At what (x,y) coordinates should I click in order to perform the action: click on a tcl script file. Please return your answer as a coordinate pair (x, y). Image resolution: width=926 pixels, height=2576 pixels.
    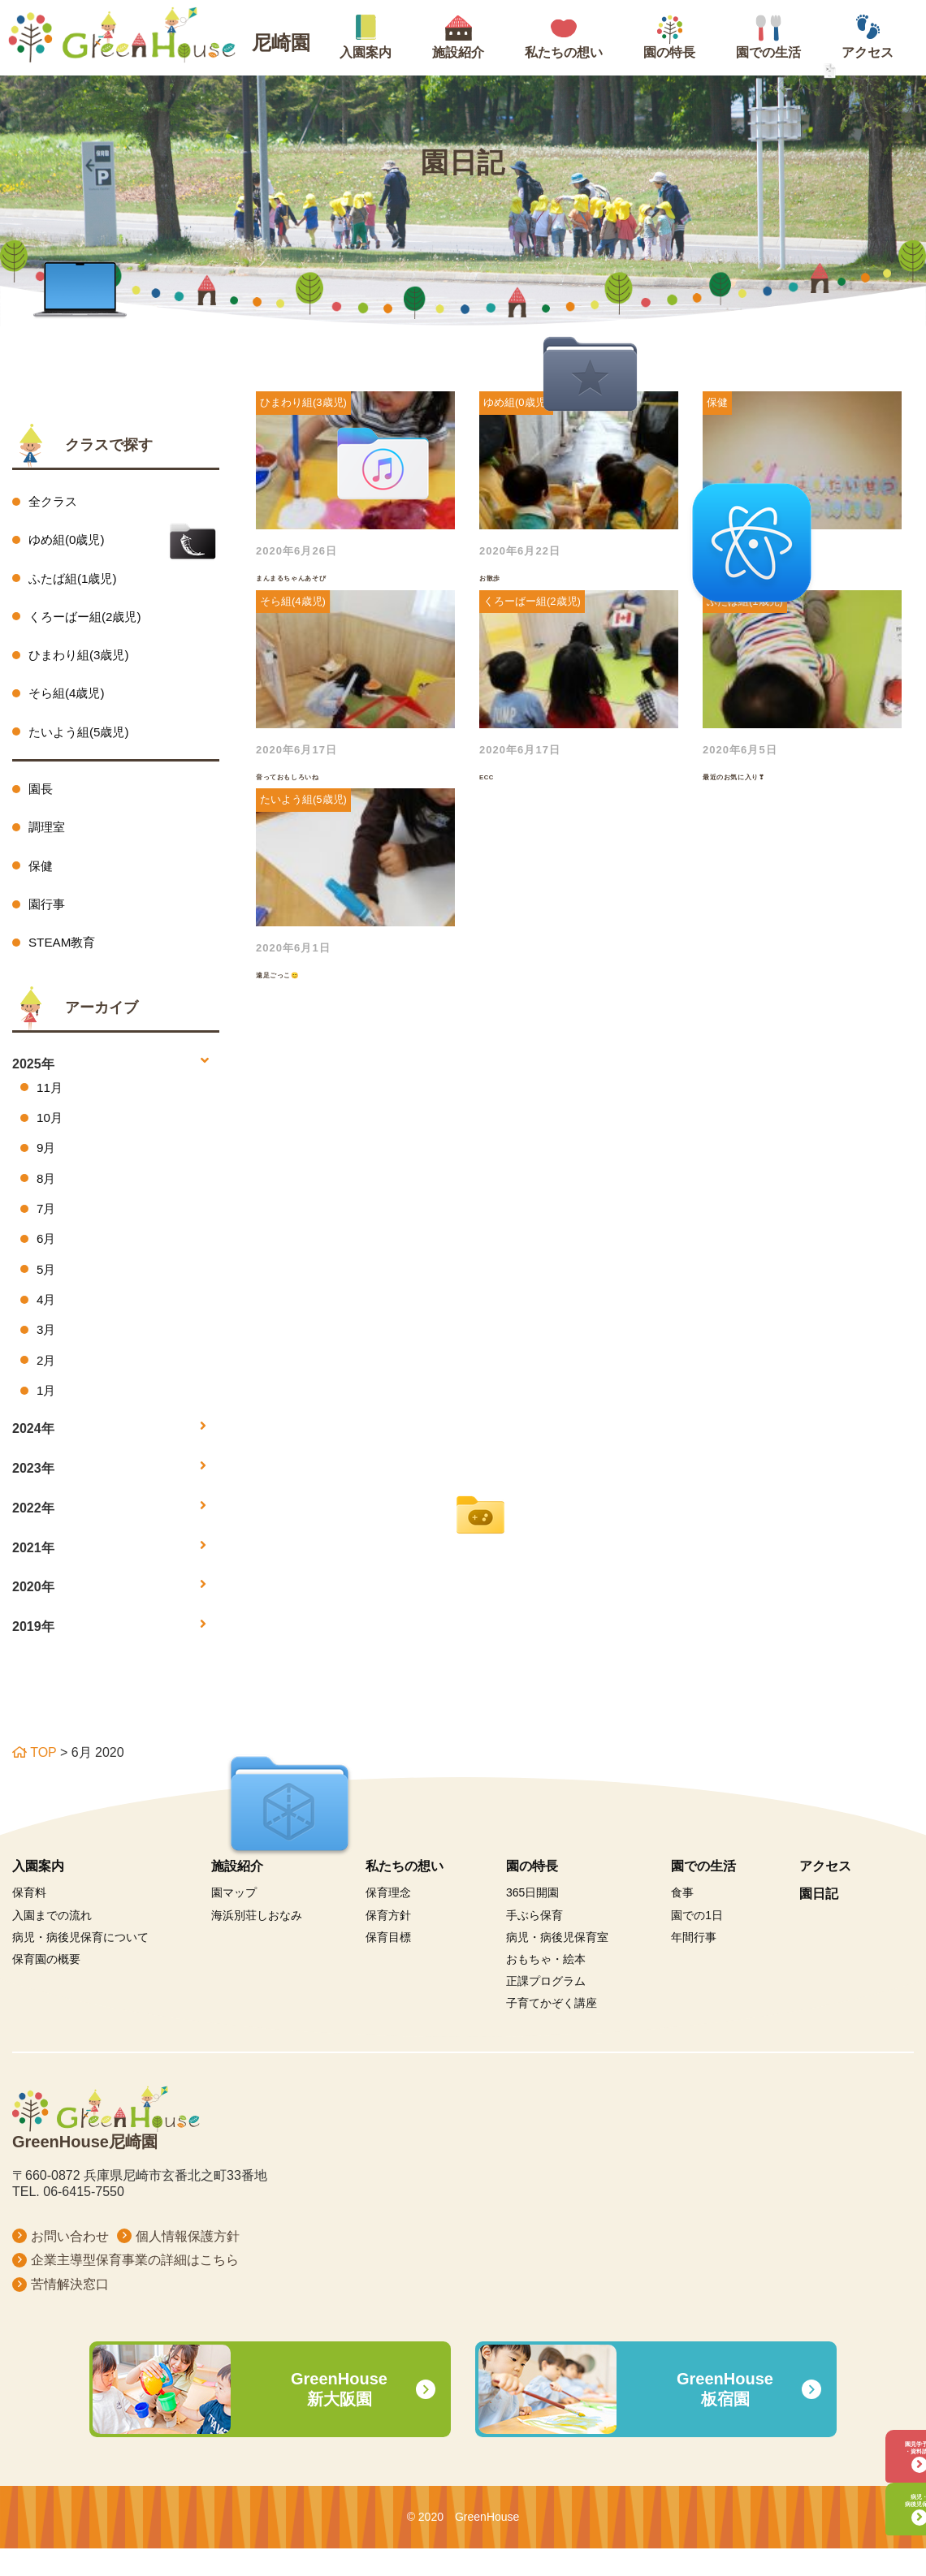
    Looking at the image, I should click on (829, 71).